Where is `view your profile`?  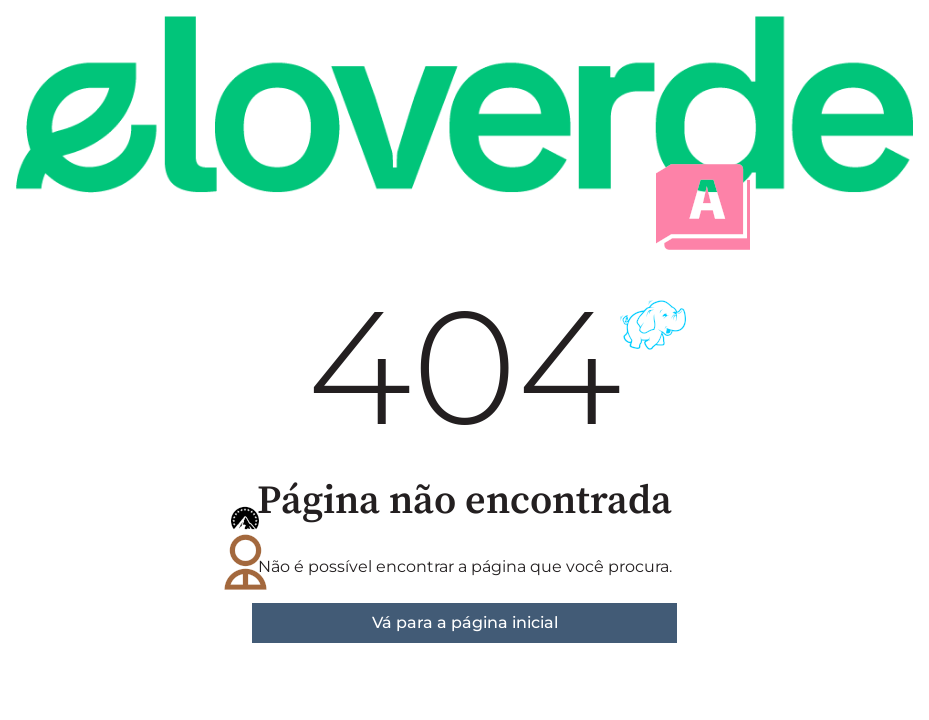
view your profile is located at coordinates (245, 563).